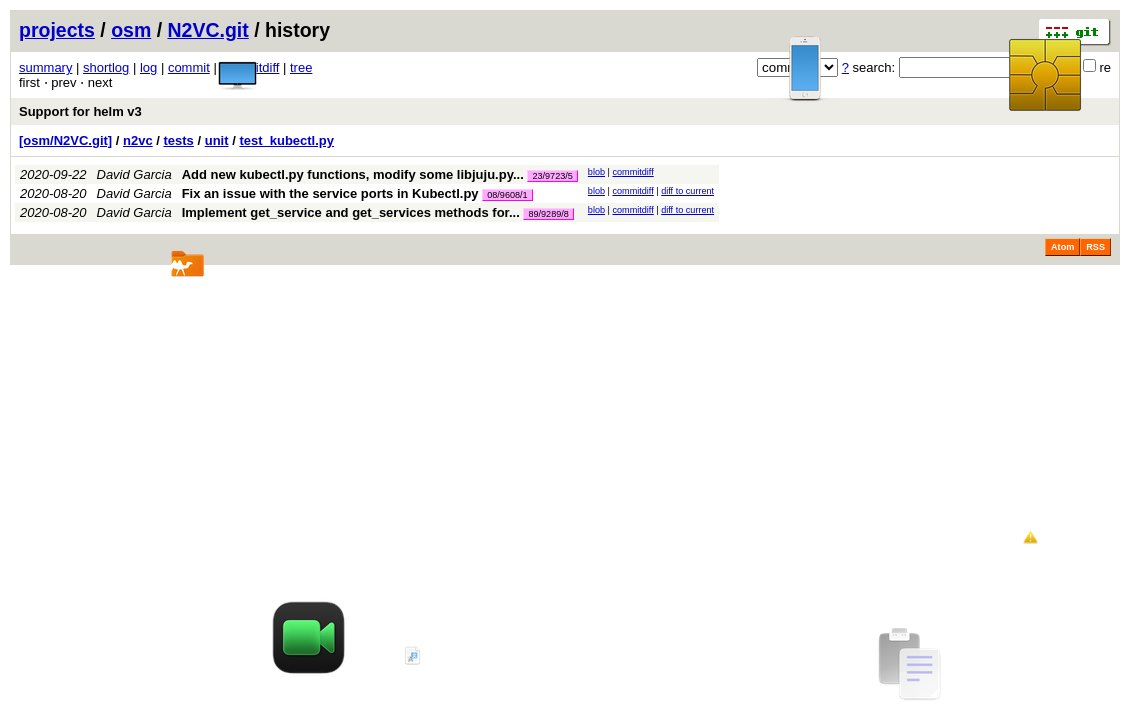 The height and width of the screenshot is (720, 1130). I want to click on open facetime app, so click(308, 637).